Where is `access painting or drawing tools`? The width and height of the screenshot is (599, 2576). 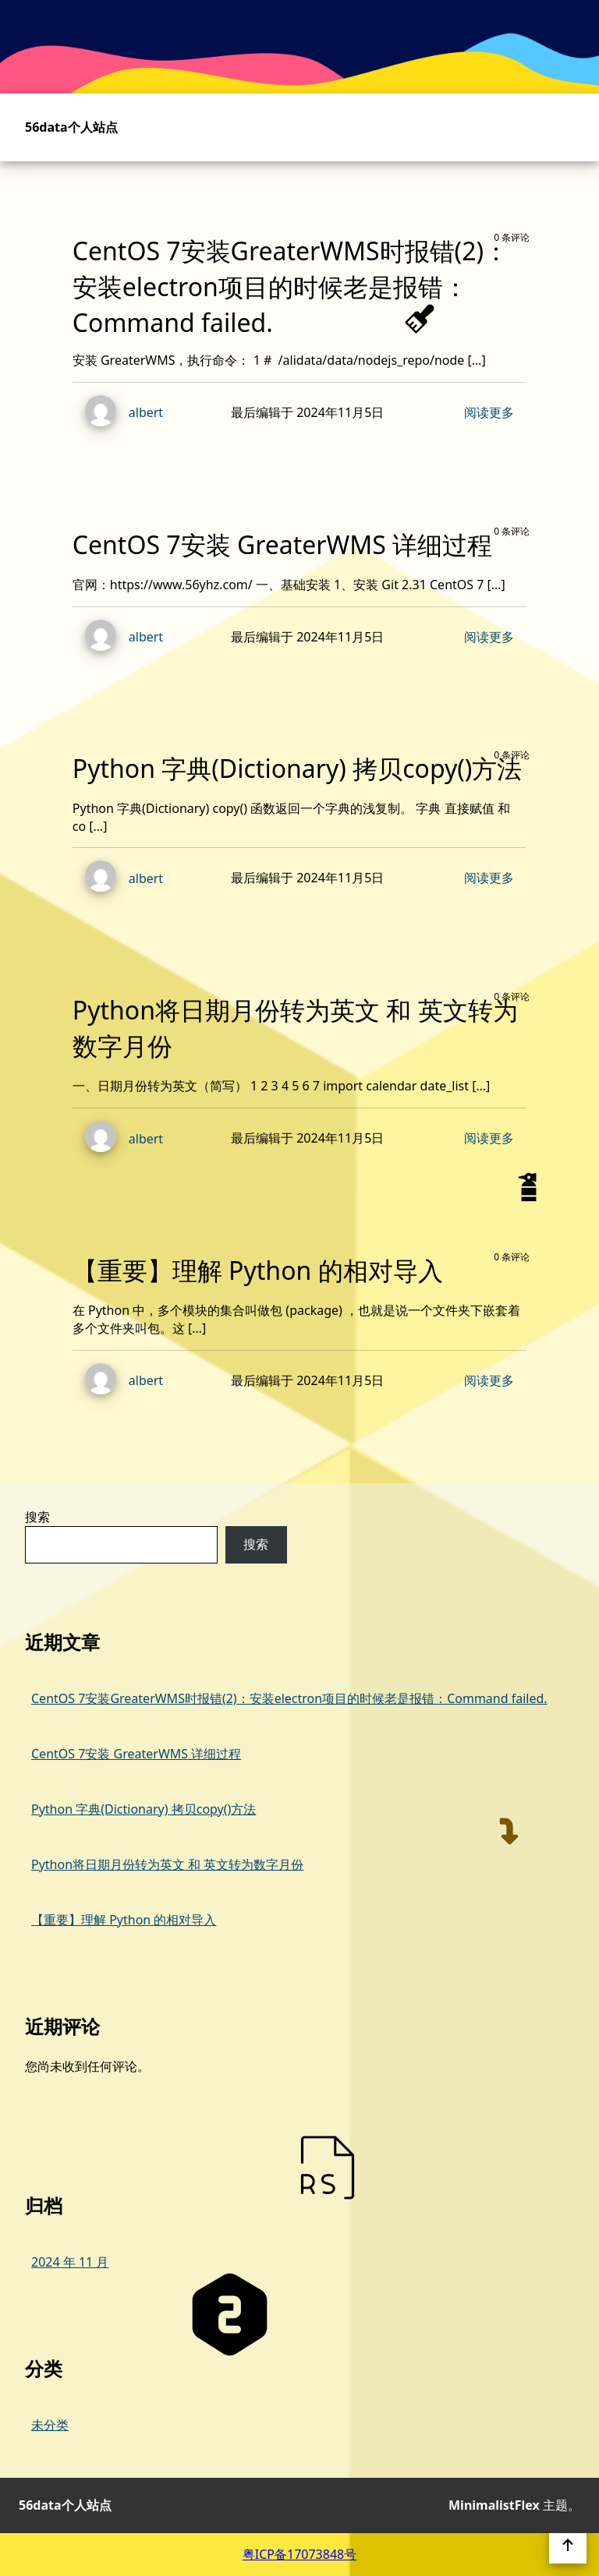 access painting or drawing tools is located at coordinates (420, 318).